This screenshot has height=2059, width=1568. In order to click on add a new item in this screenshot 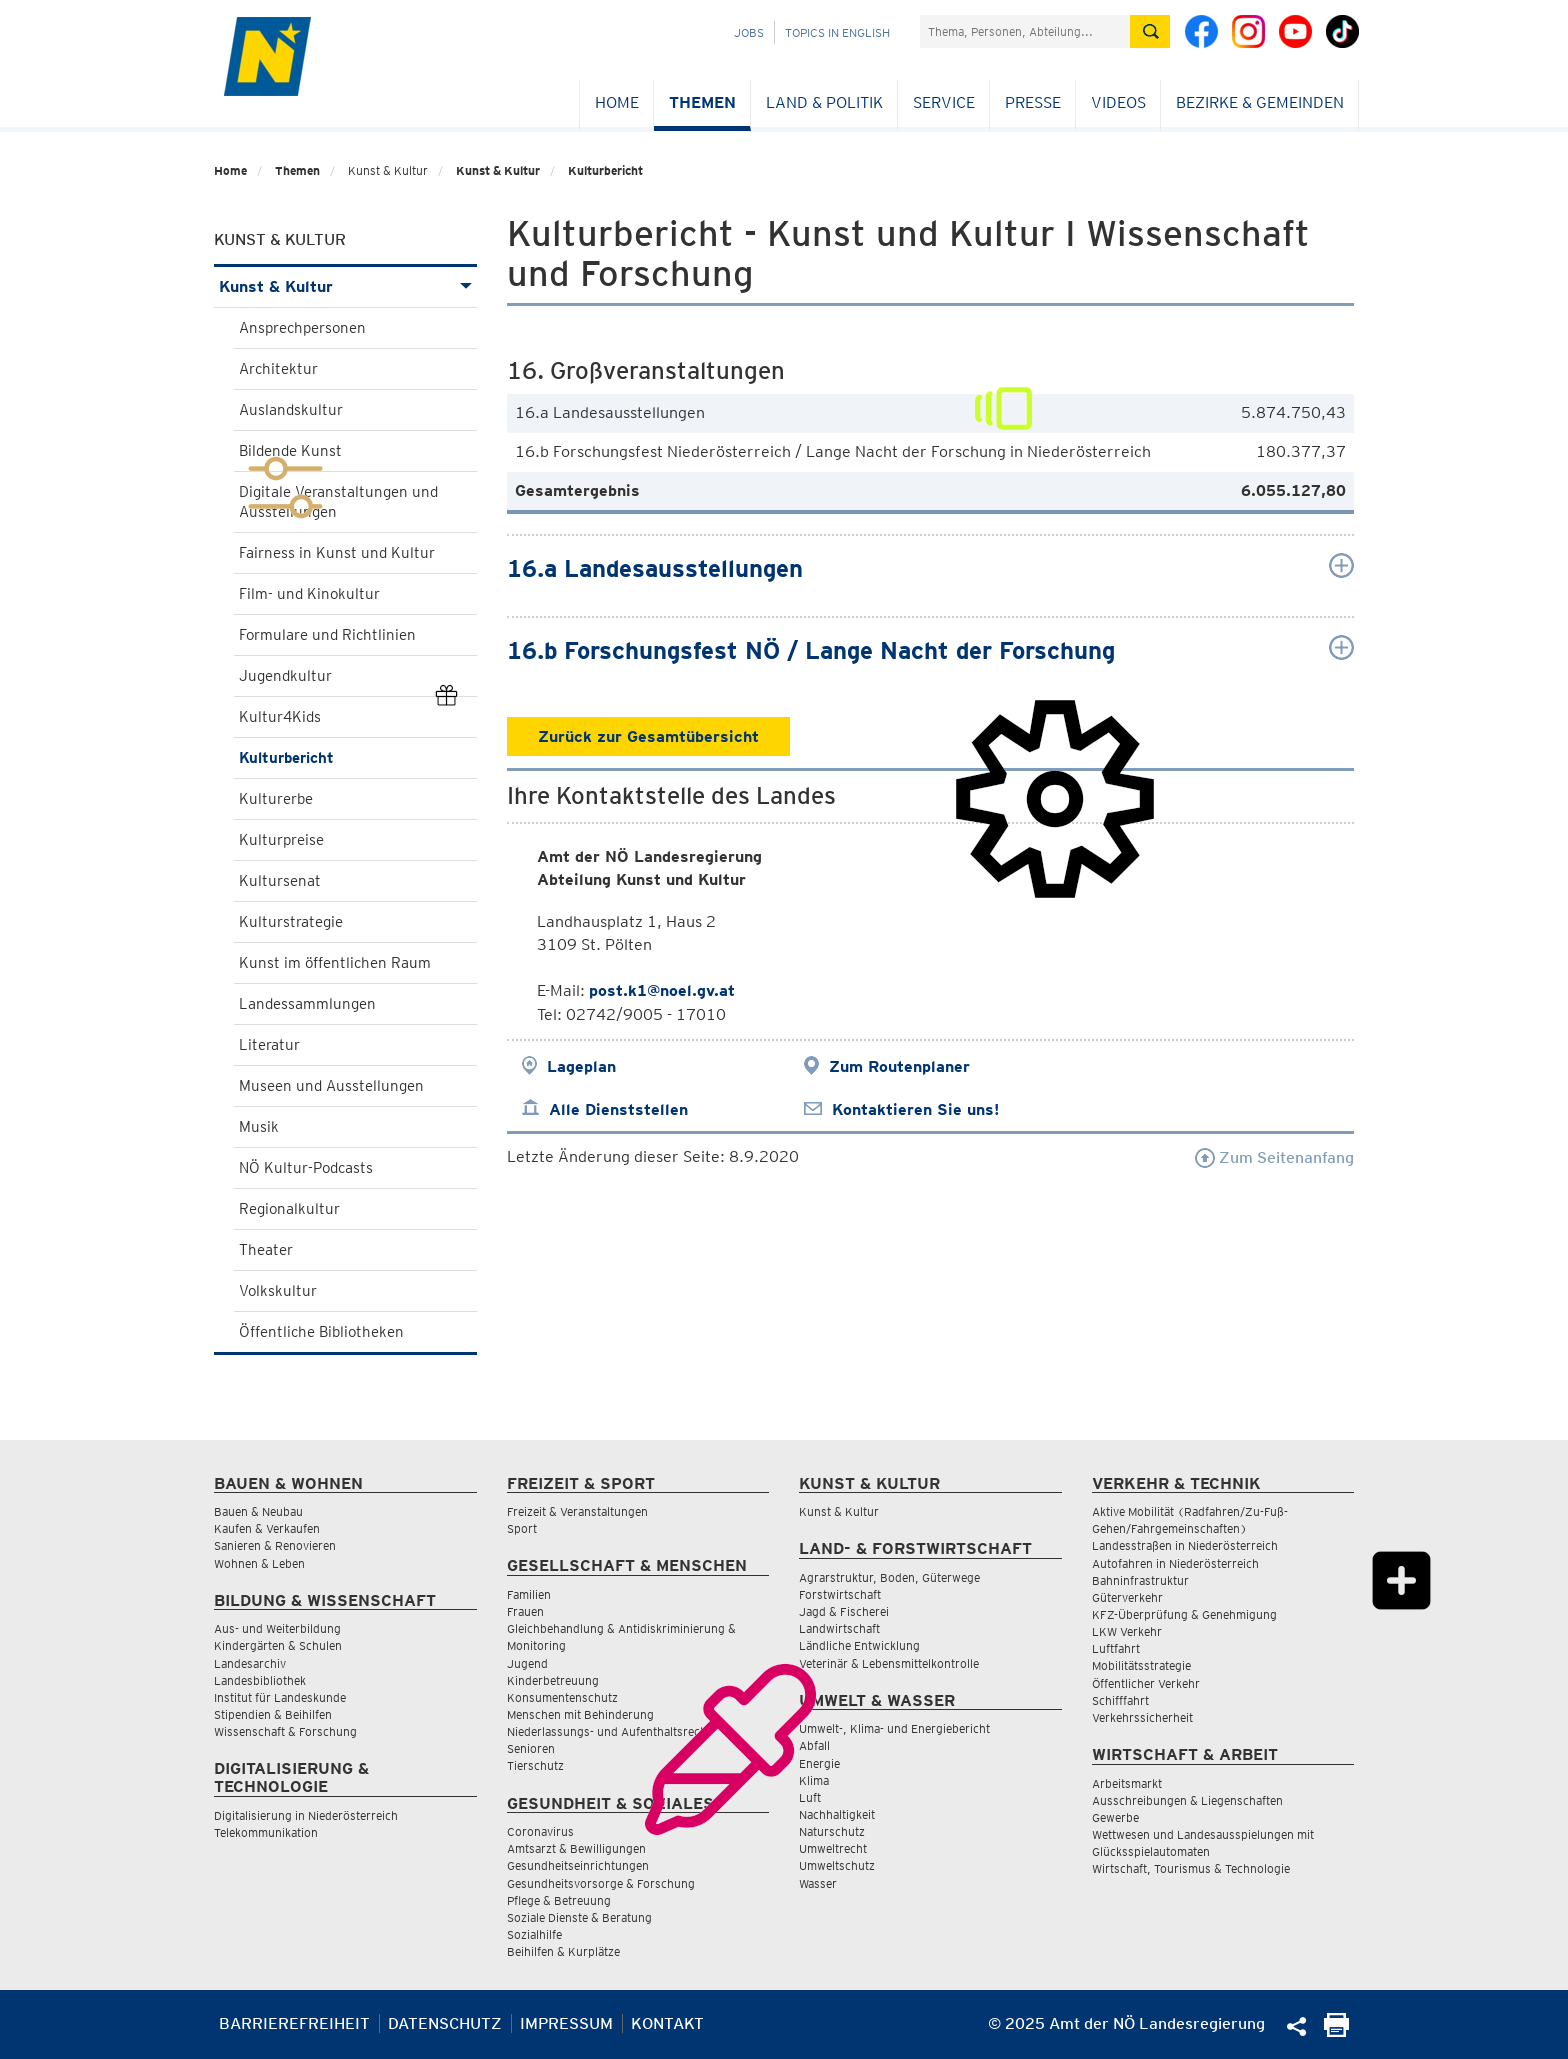, I will do `click(1401, 1580)`.